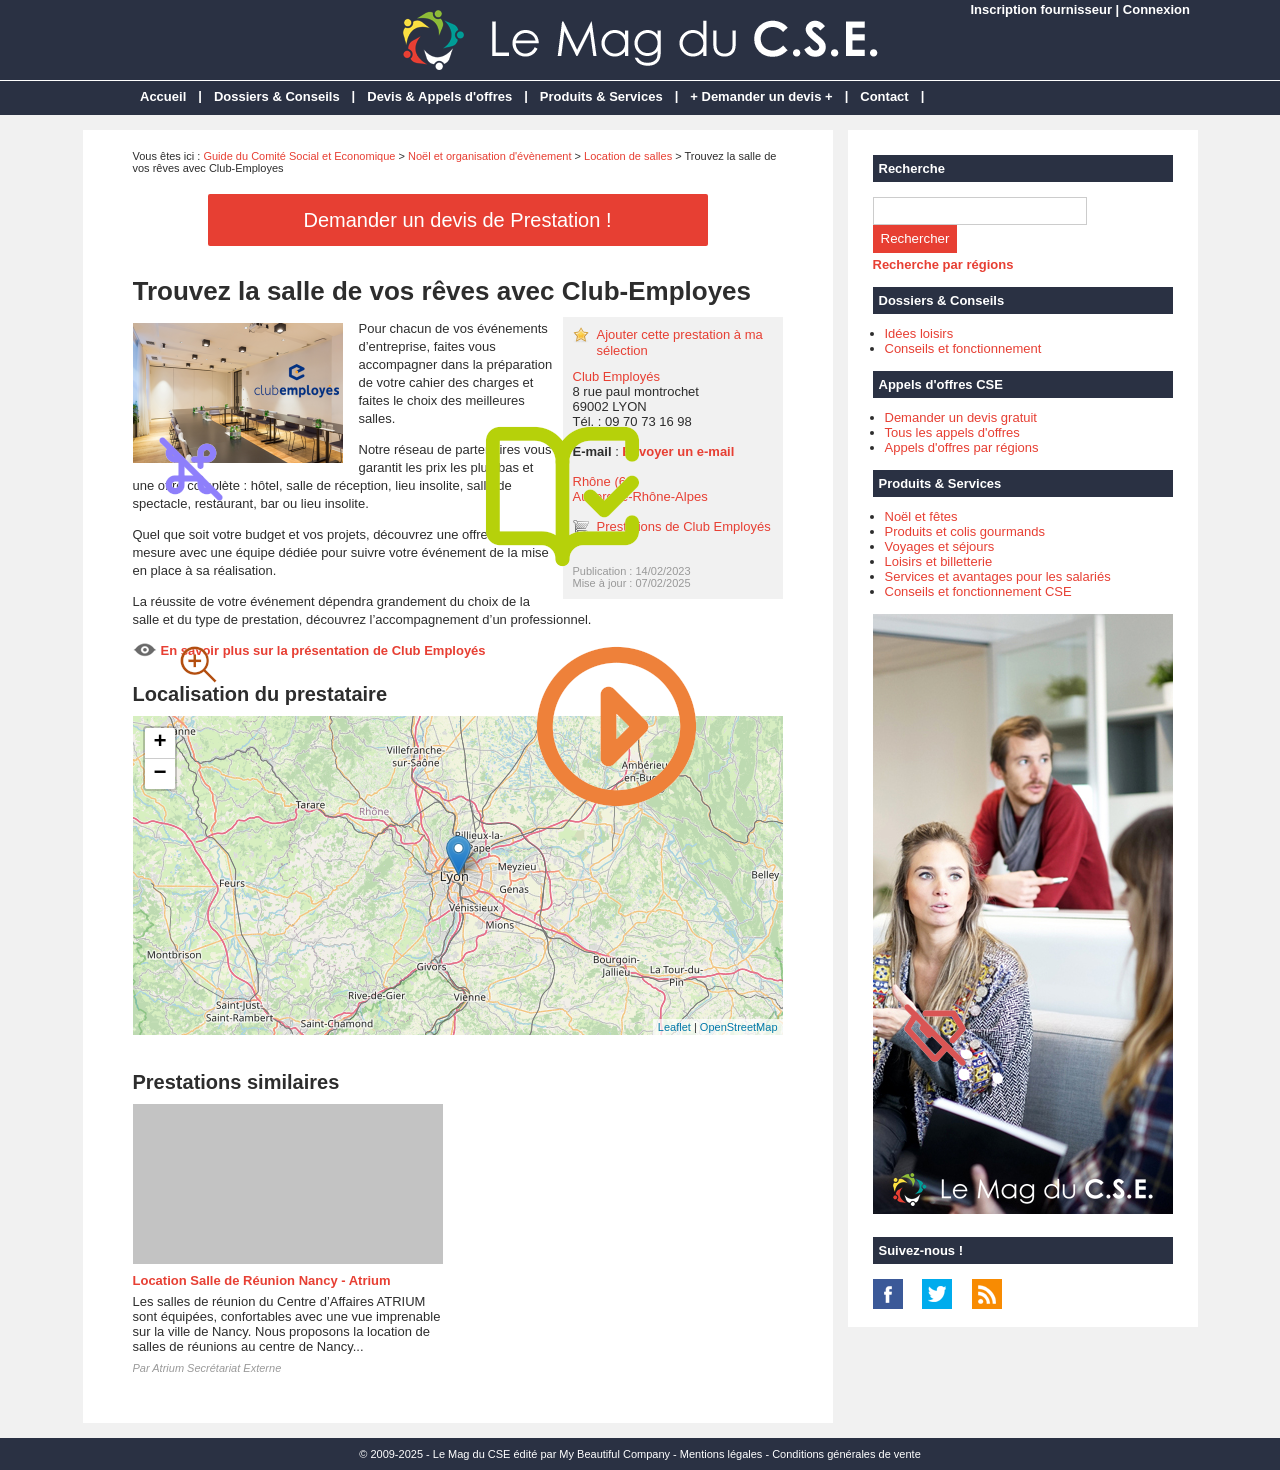  Describe the element at coordinates (198, 664) in the screenshot. I see `zoom in on the current view` at that location.